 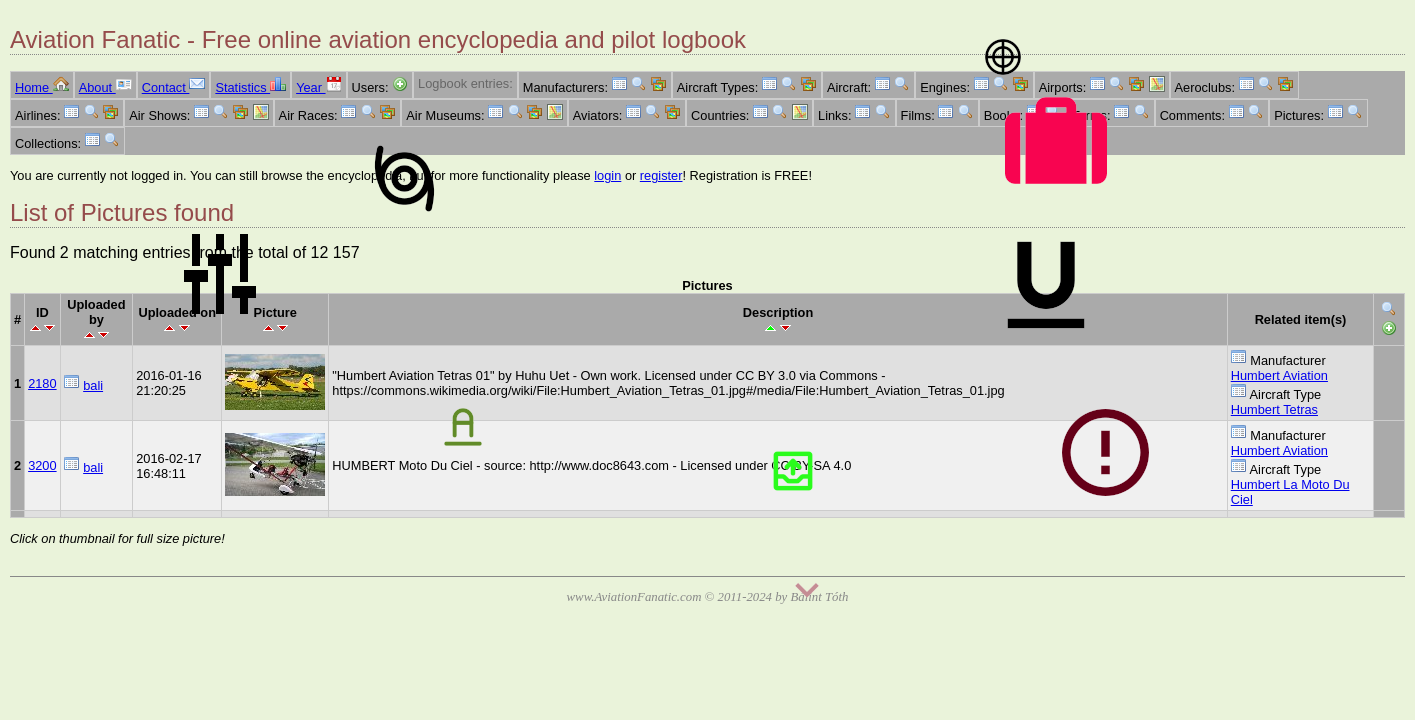 I want to click on upload file to inbox or tray, so click(x=793, y=471).